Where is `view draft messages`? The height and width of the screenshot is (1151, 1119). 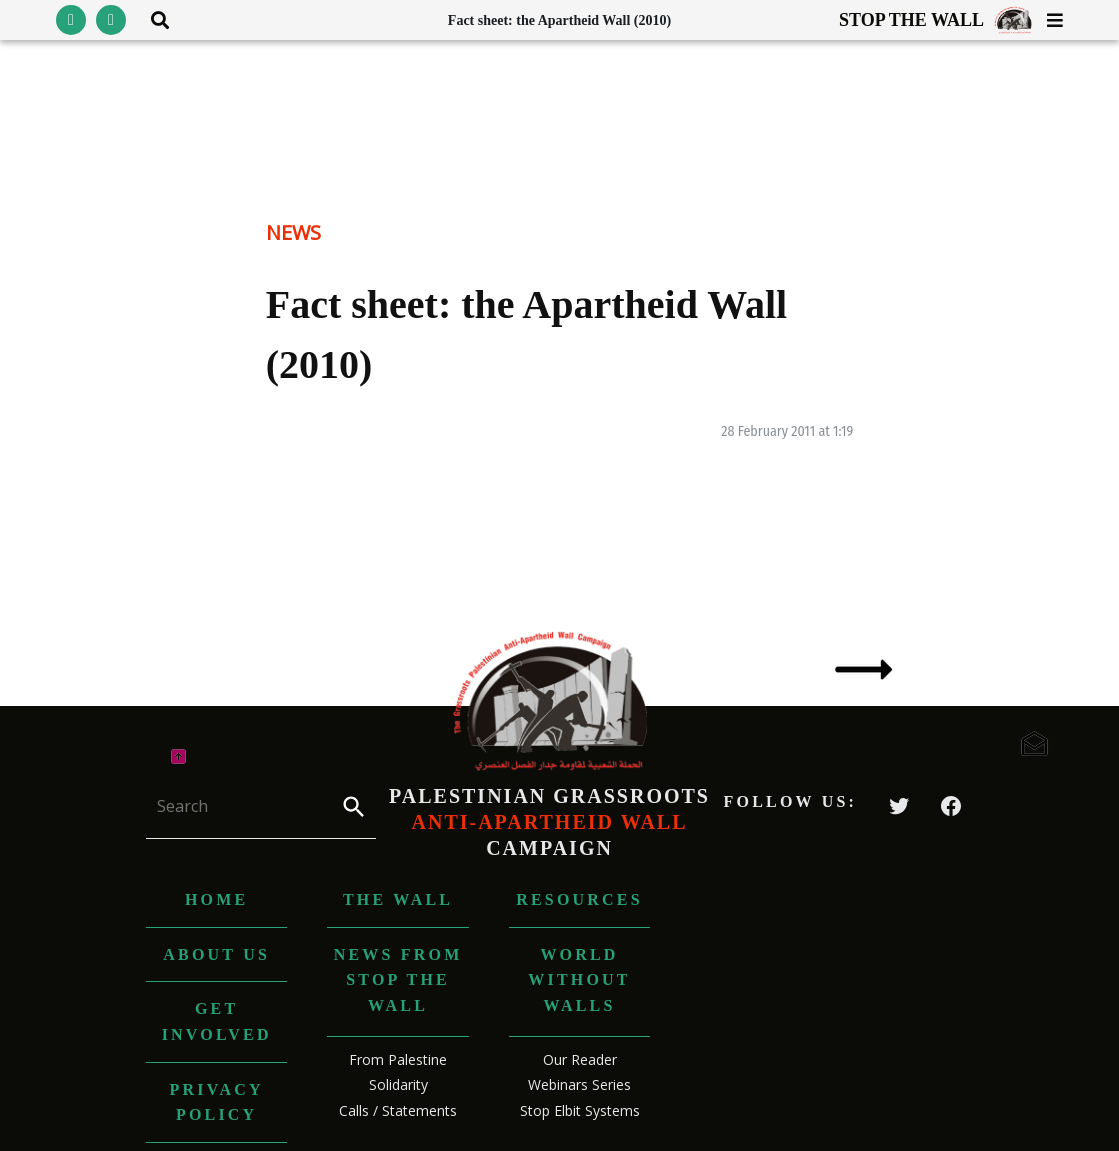
view draft messages is located at coordinates (1034, 745).